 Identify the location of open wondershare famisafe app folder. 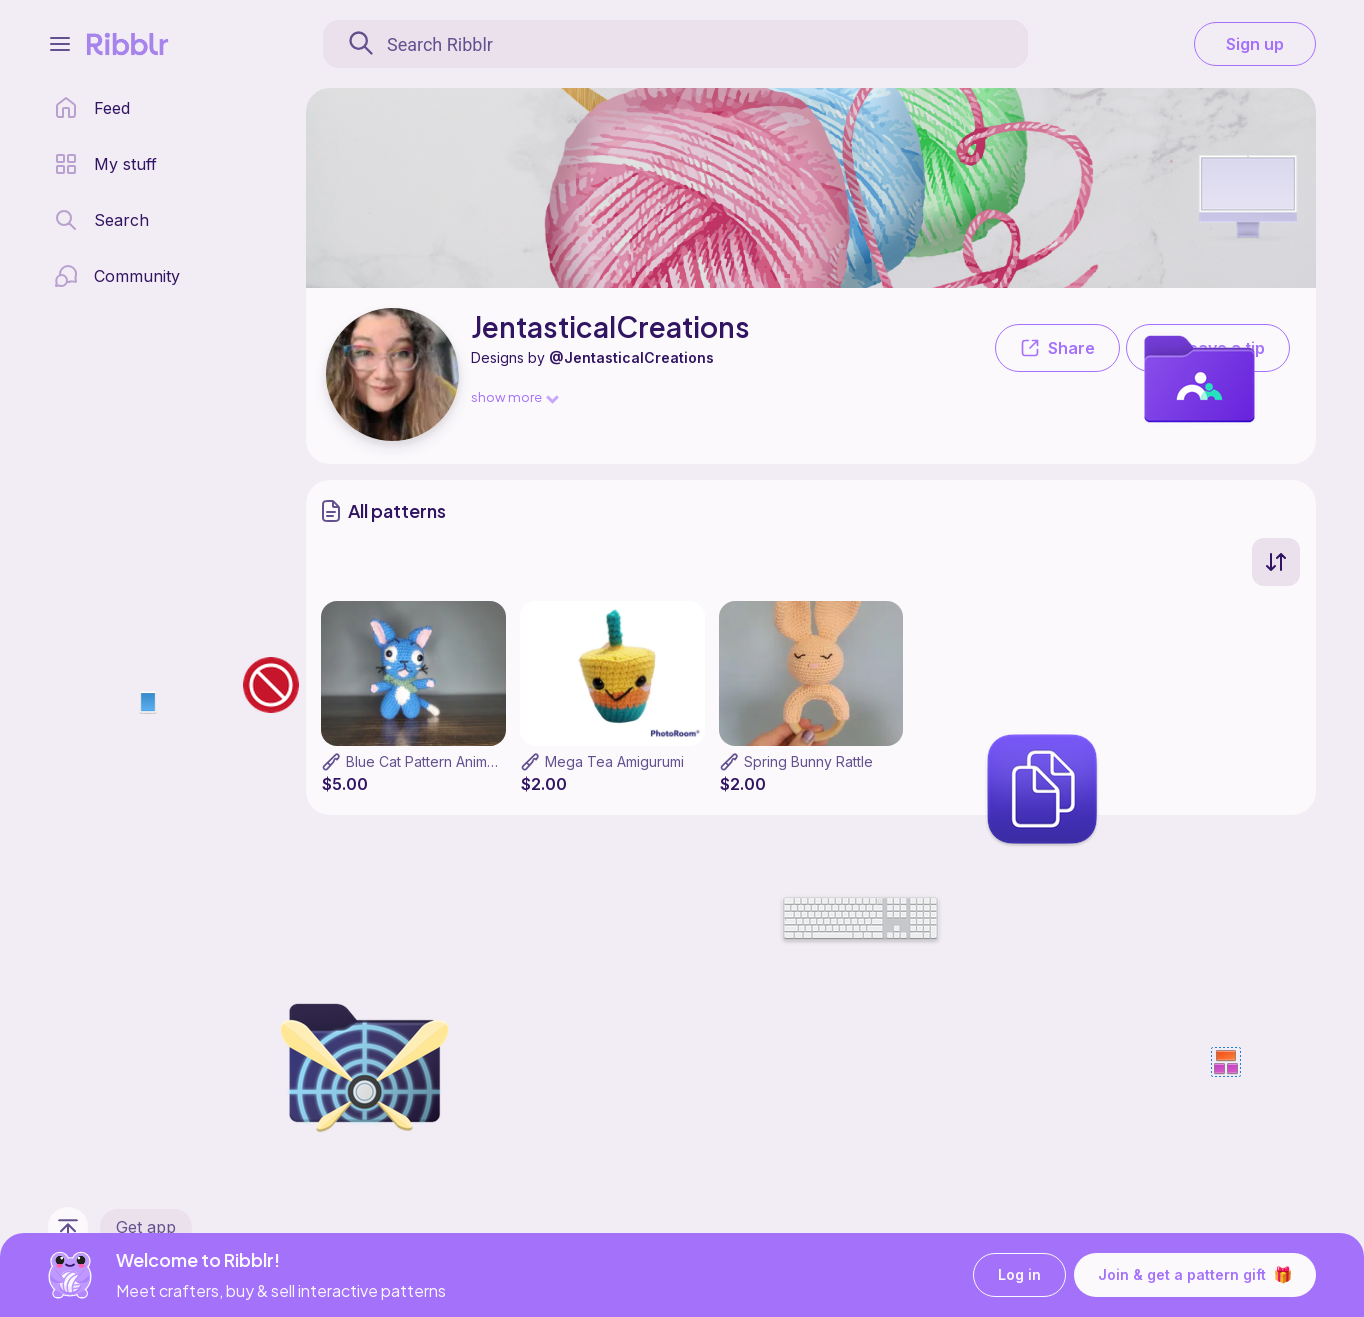
(1199, 382).